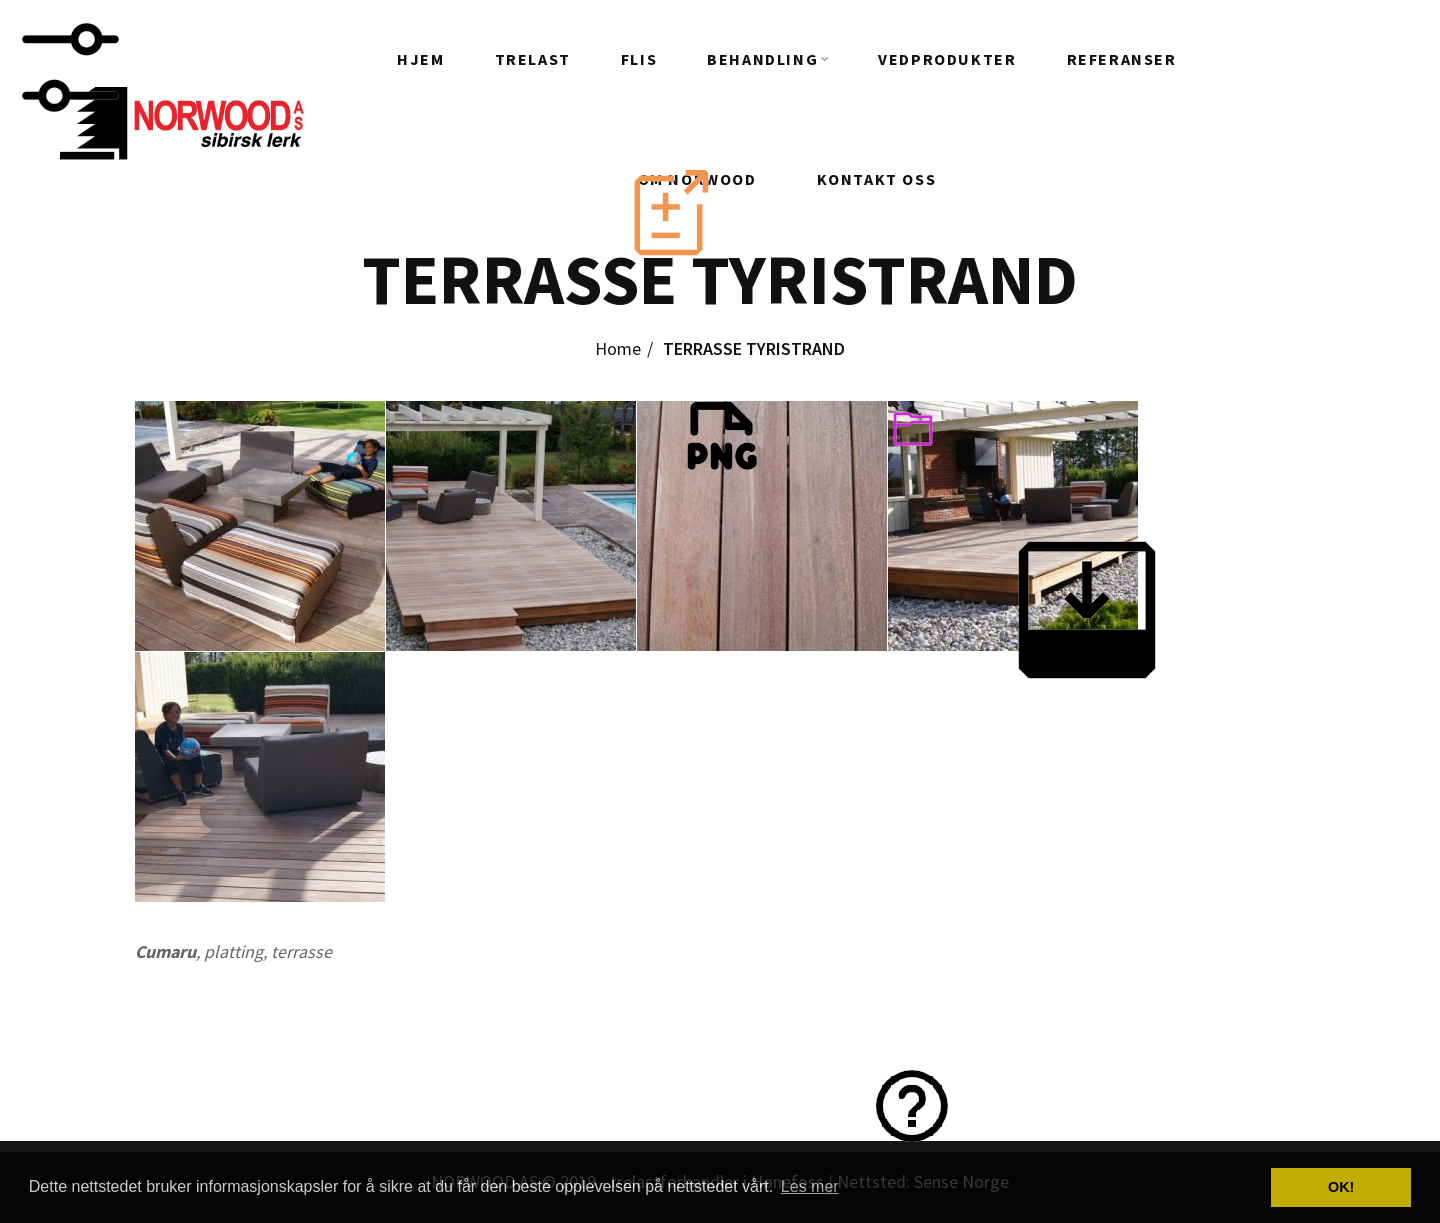 Image resolution: width=1440 pixels, height=1223 pixels. What do you see at coordinates (913, 429) in the screenshot?
I see `open file folder` at bounding box center [913, 429].